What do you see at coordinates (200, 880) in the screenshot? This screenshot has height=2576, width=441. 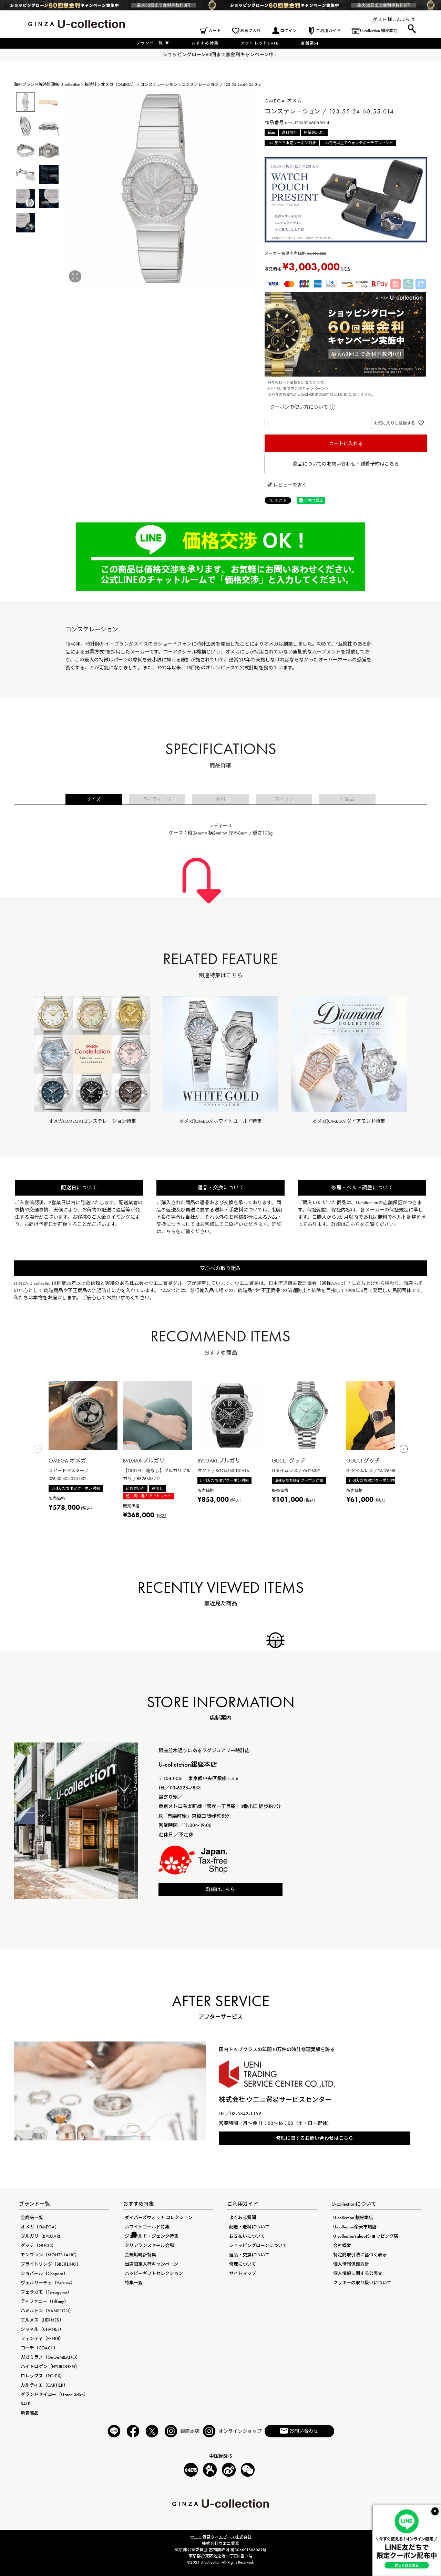 I see `redo or repeat last action` at bounding box center [200, 880].